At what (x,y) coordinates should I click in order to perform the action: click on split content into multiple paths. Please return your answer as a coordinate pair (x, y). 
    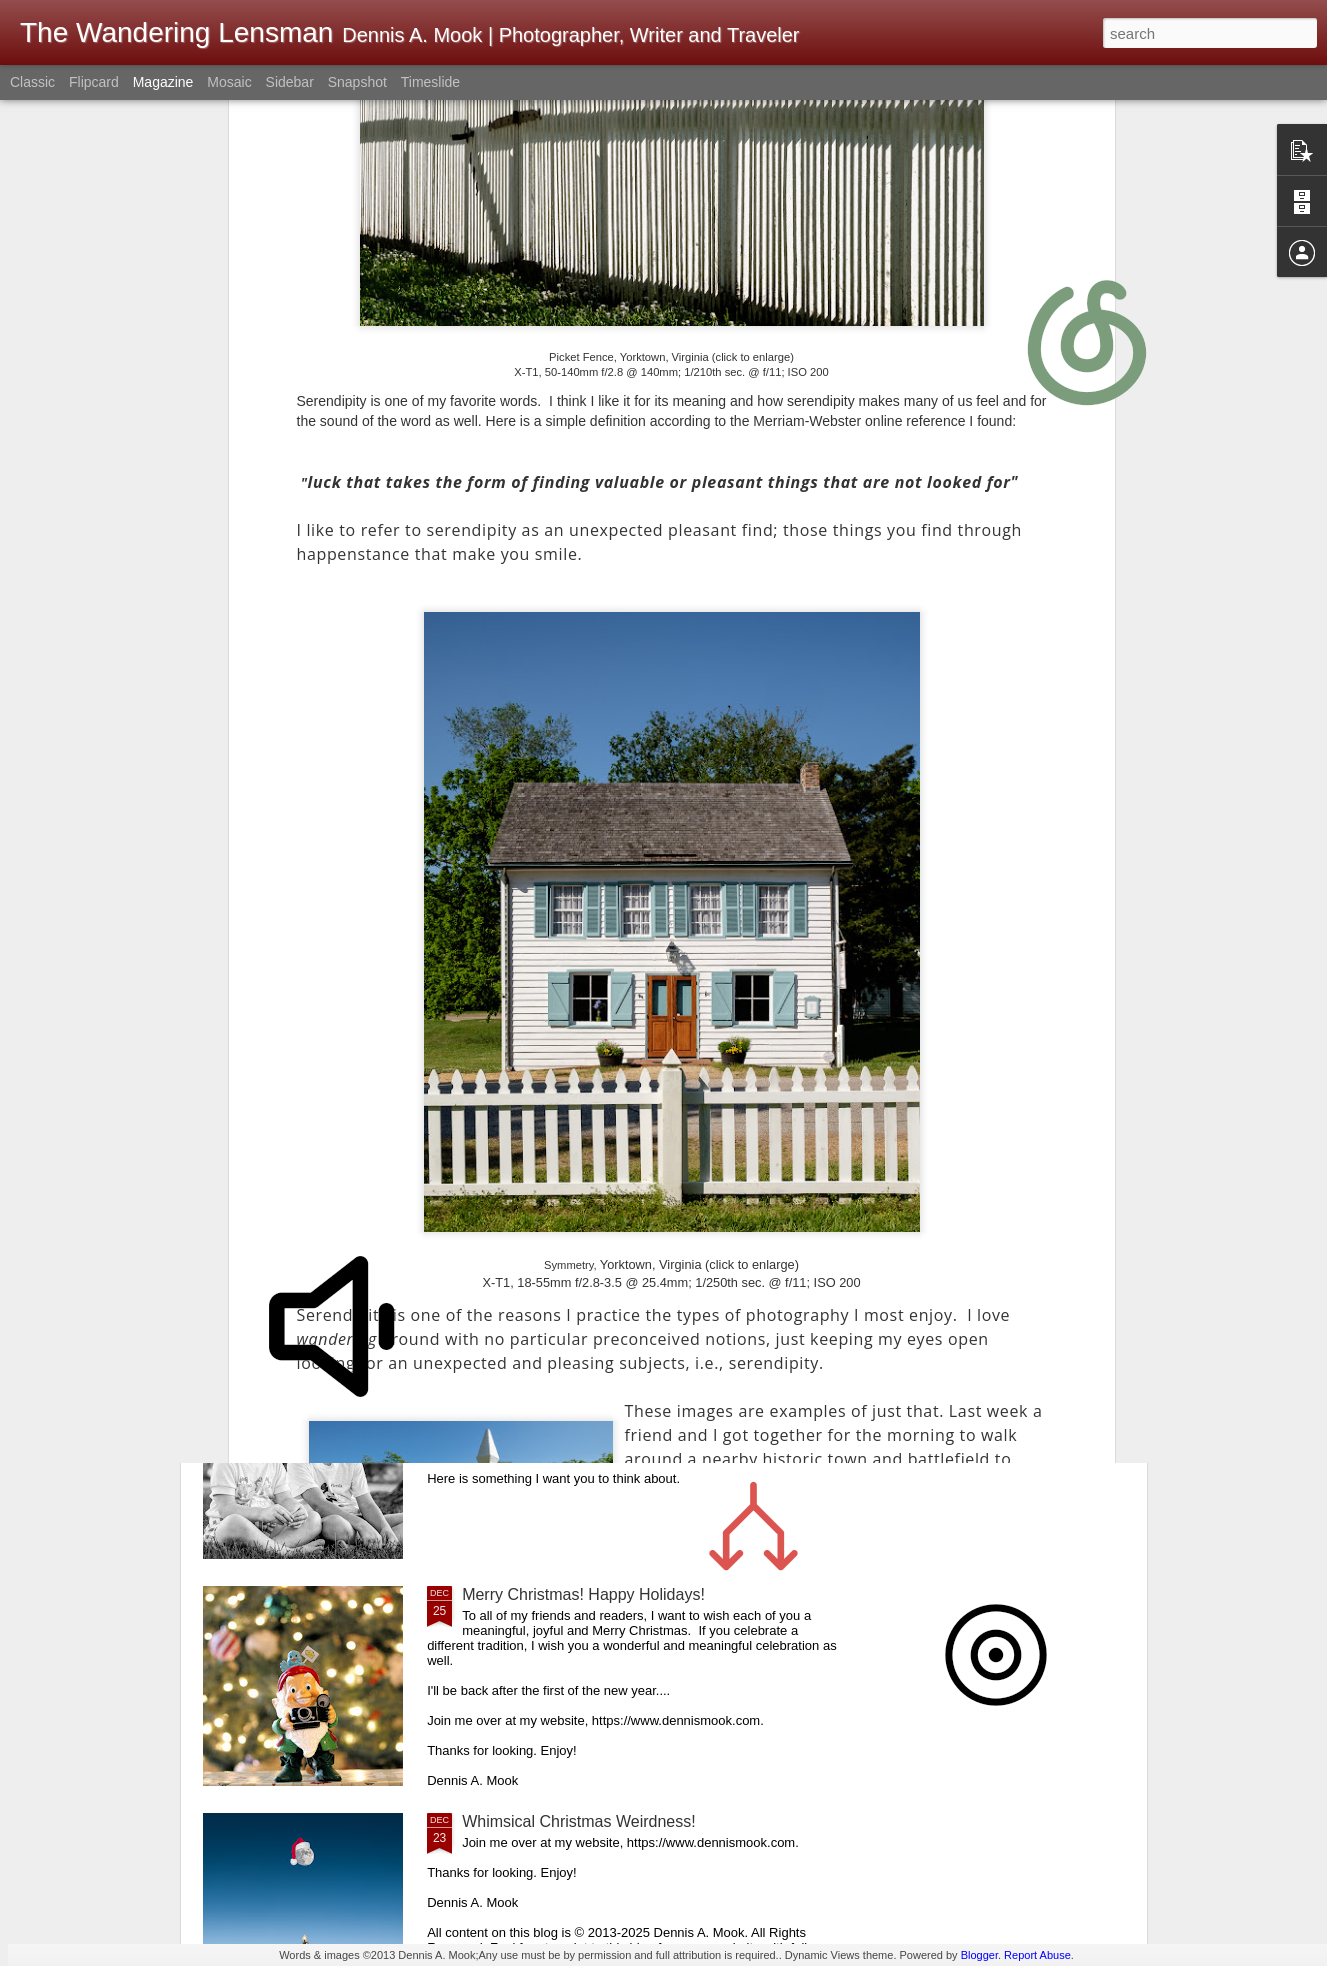
    Looking at the image, I should click on (753, 1529).